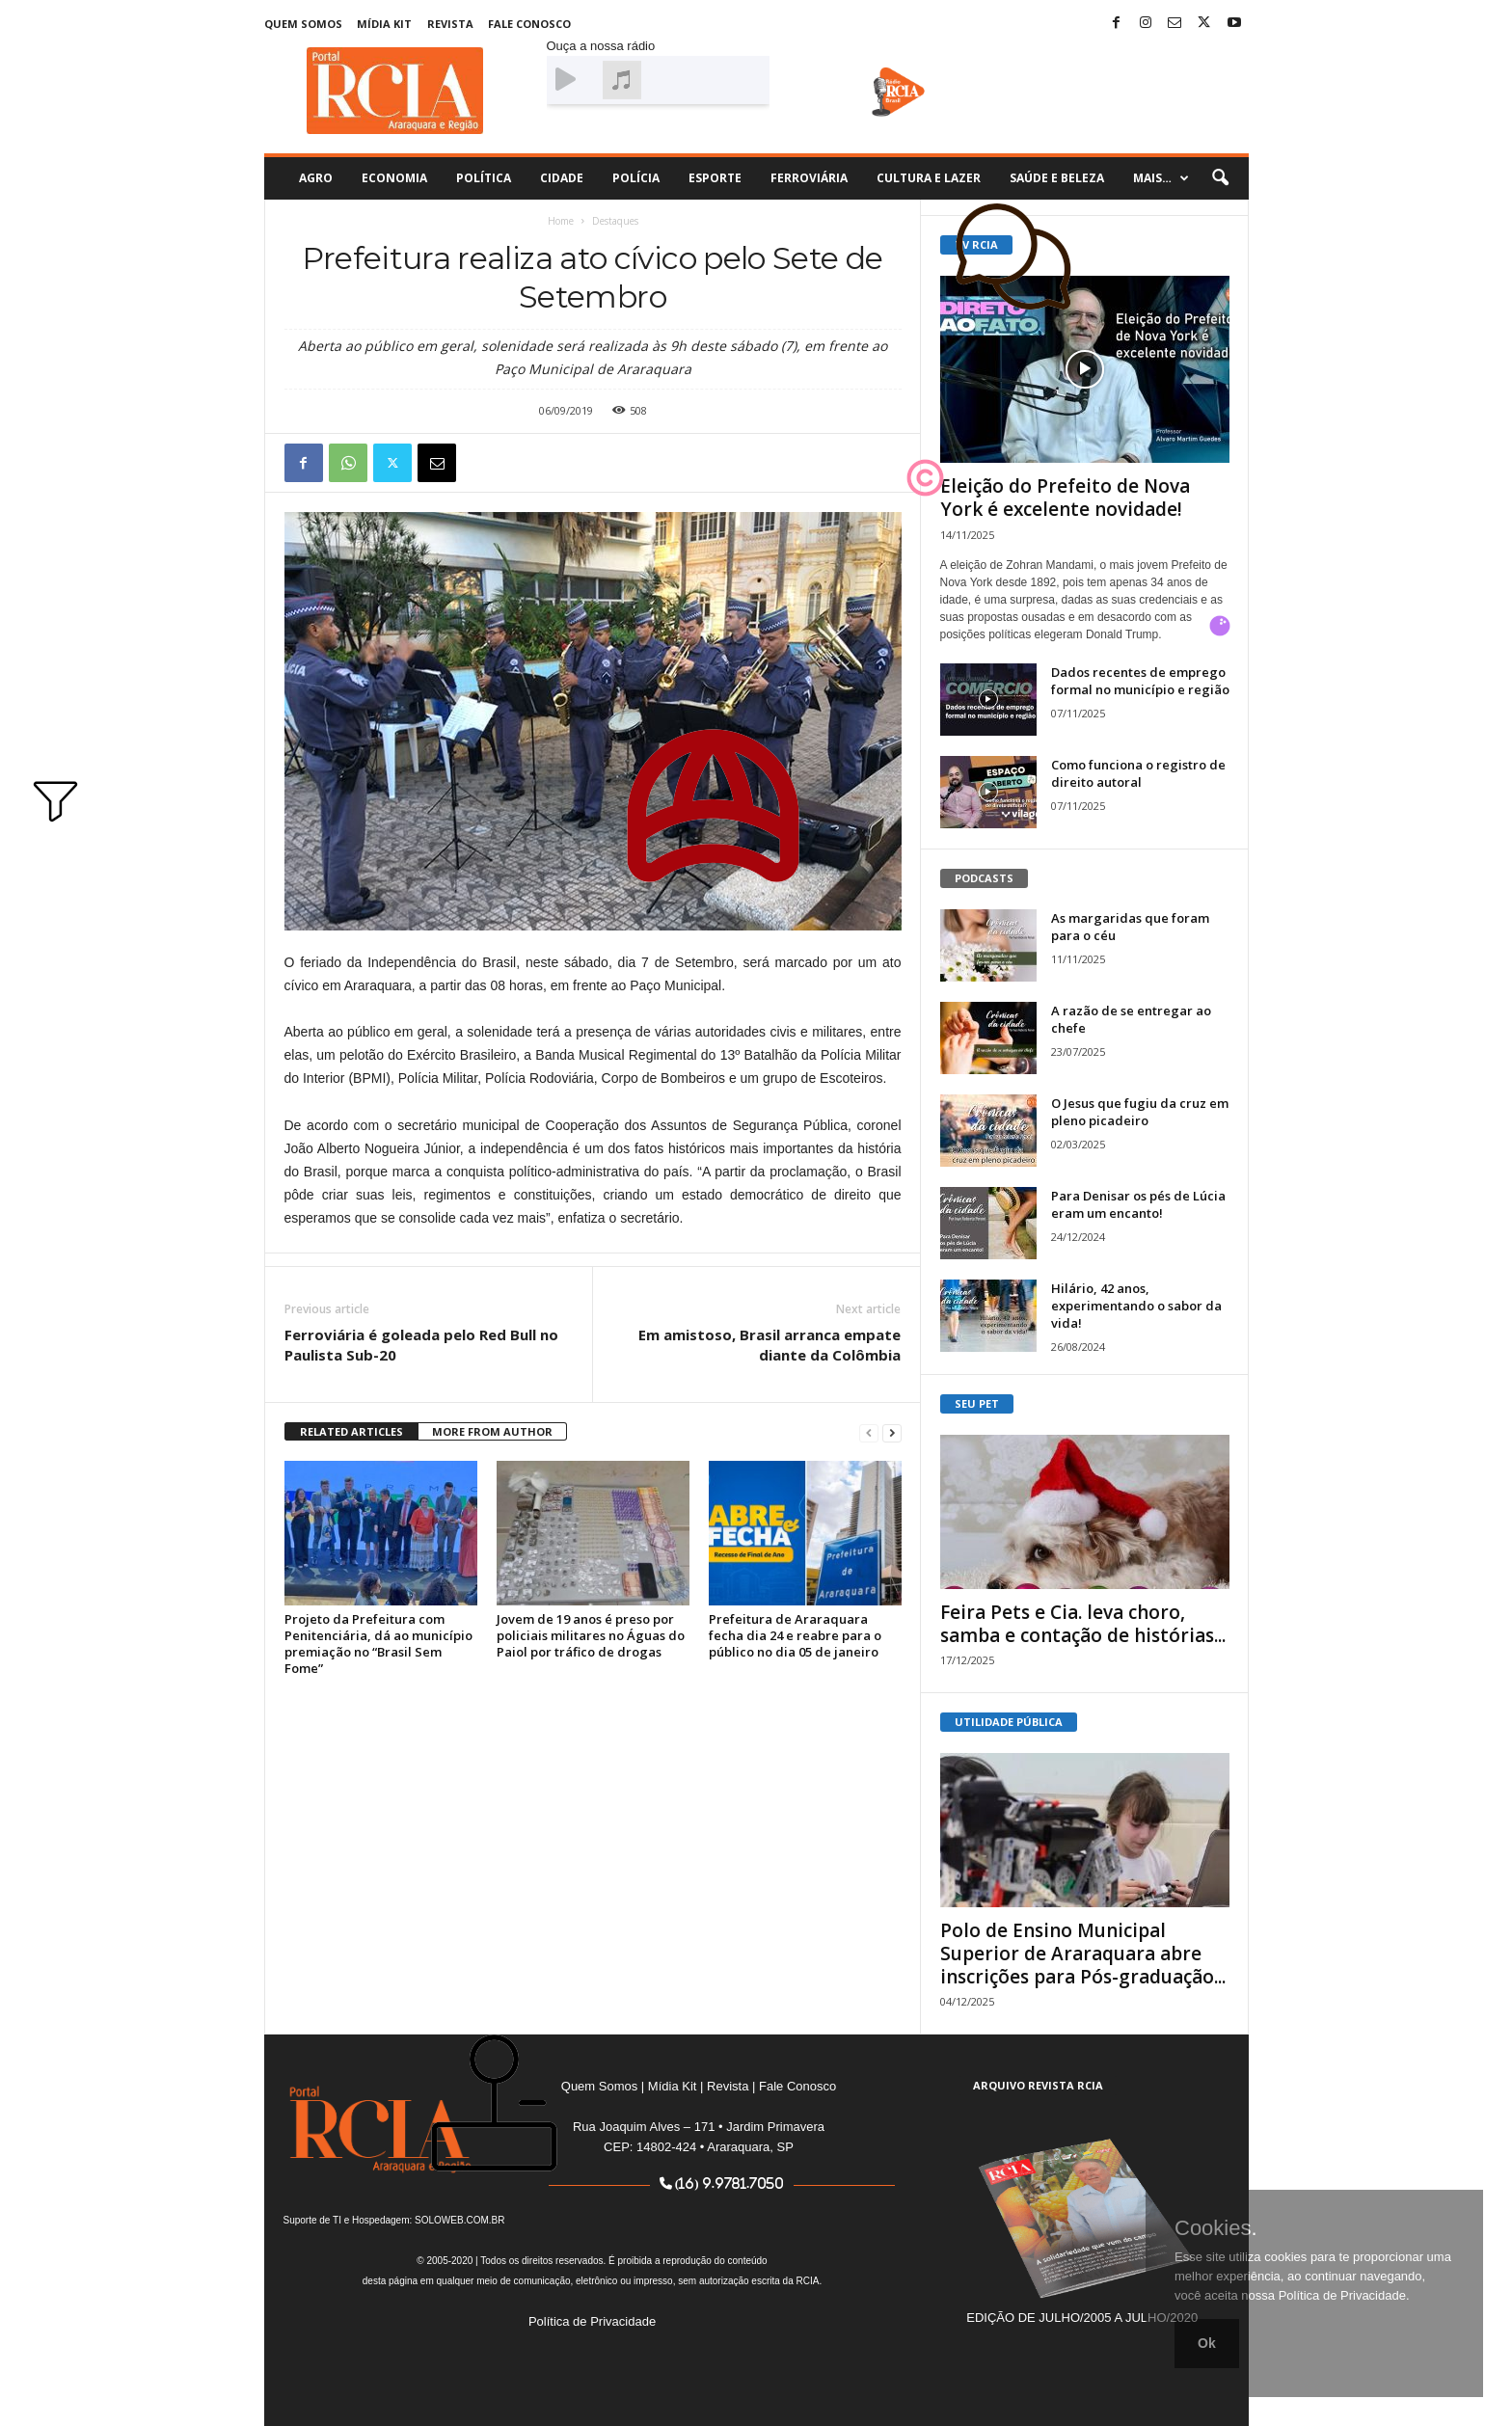 The height and width of the screenshot is (2426, 1512). What do you see at coordinates (1220, 626) in the screenshot?
I see `access bowling or sports games` at bounding box center [1220, 626].